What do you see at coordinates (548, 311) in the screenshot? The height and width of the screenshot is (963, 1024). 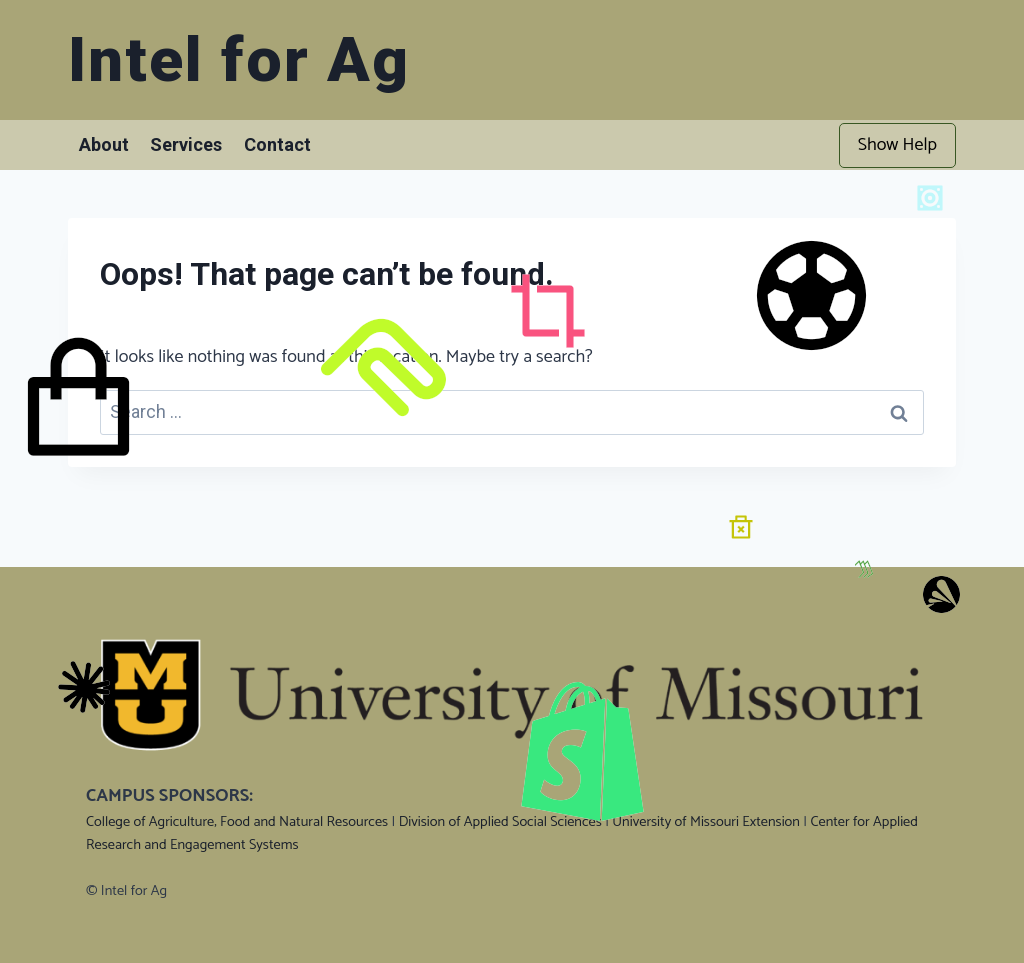 I see `crop an image or photo` at bounding box center [548, 311].